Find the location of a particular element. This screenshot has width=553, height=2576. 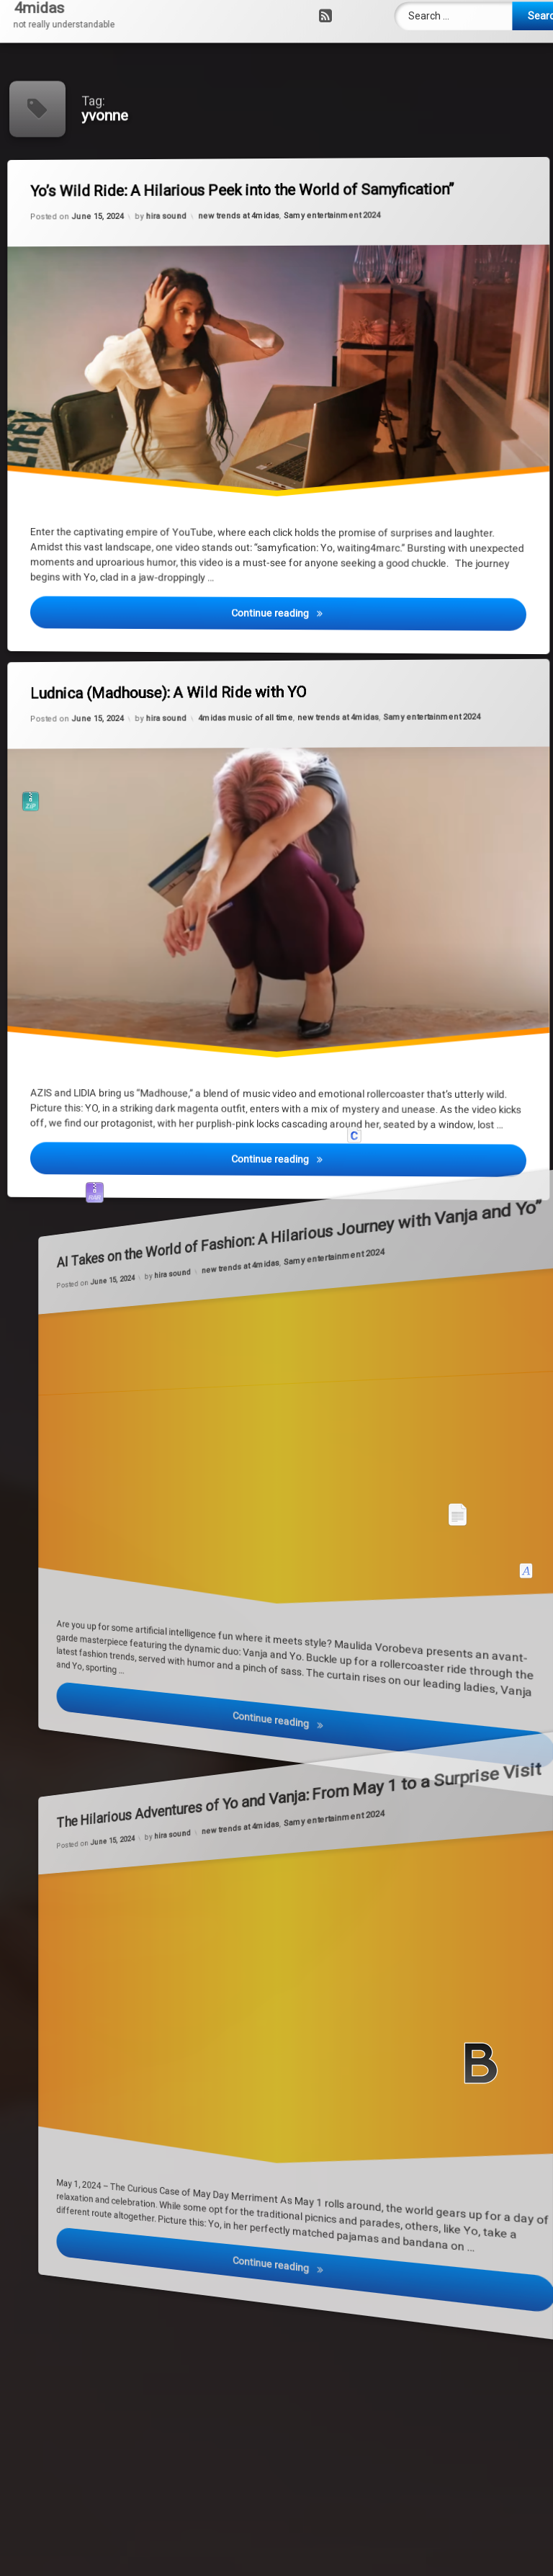

a C programming language source file is located at coordinates (354, 1135).